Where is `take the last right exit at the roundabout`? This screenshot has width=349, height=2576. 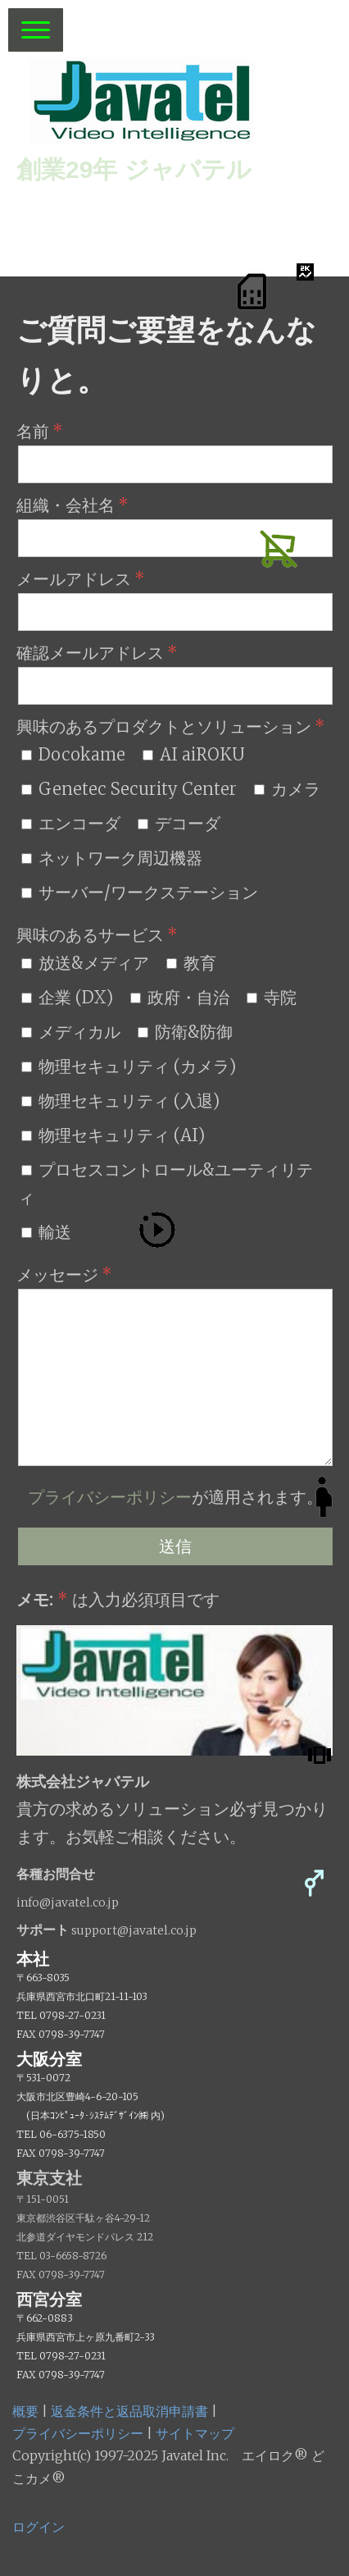
take the last right exit at the roundabout is located at coordinates (314, 1883).